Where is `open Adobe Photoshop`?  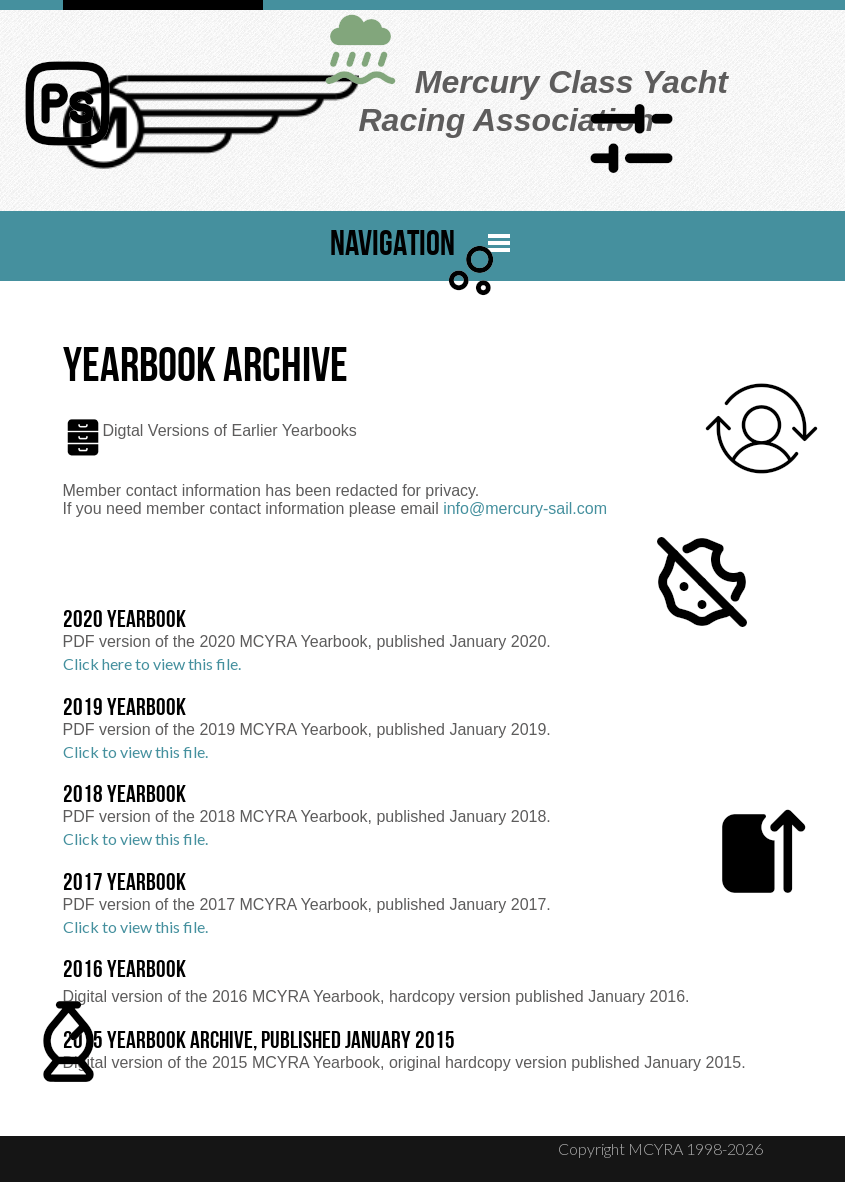
open Adobe Photoshop is located at coordinates (67, 103).